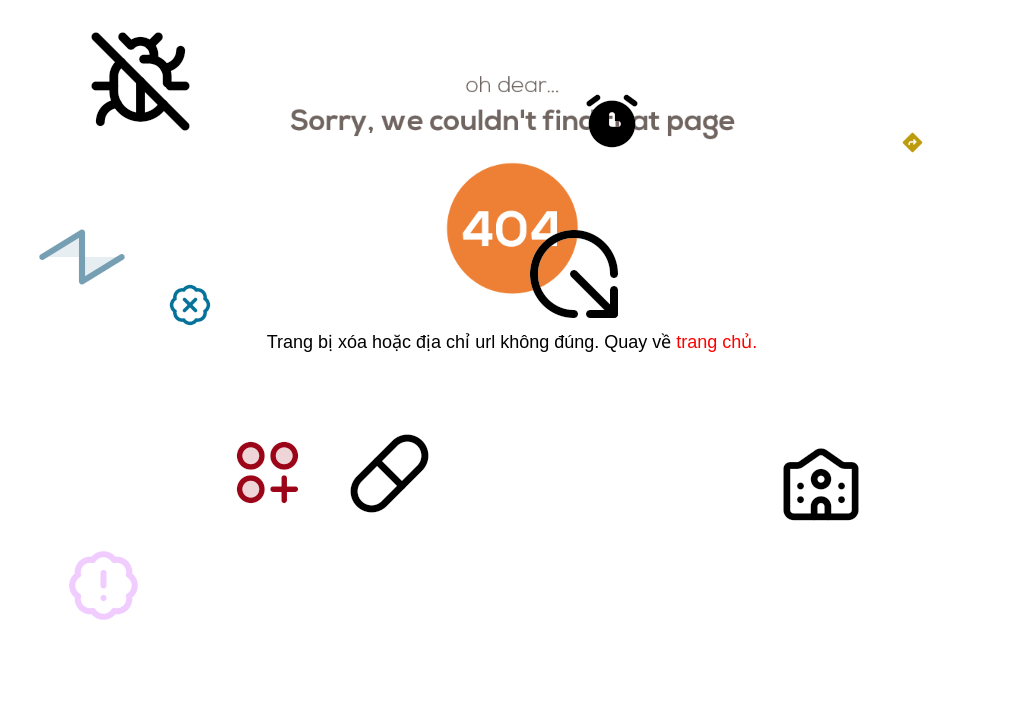 The image size is (1024, 720). What do you see at coordinates (82, 257) in the screenshot?
I see `adjust sawtooth waveform settings` at bounding box center [82, 257].